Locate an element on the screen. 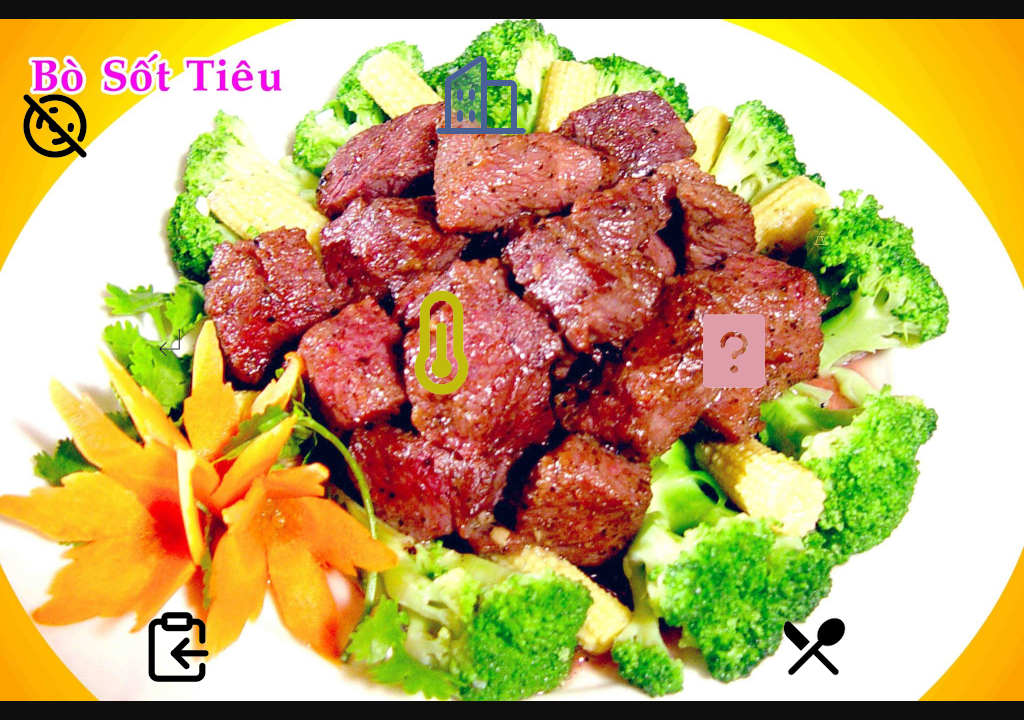  view nearby buildings or properties is located at coordinates (481, 98).